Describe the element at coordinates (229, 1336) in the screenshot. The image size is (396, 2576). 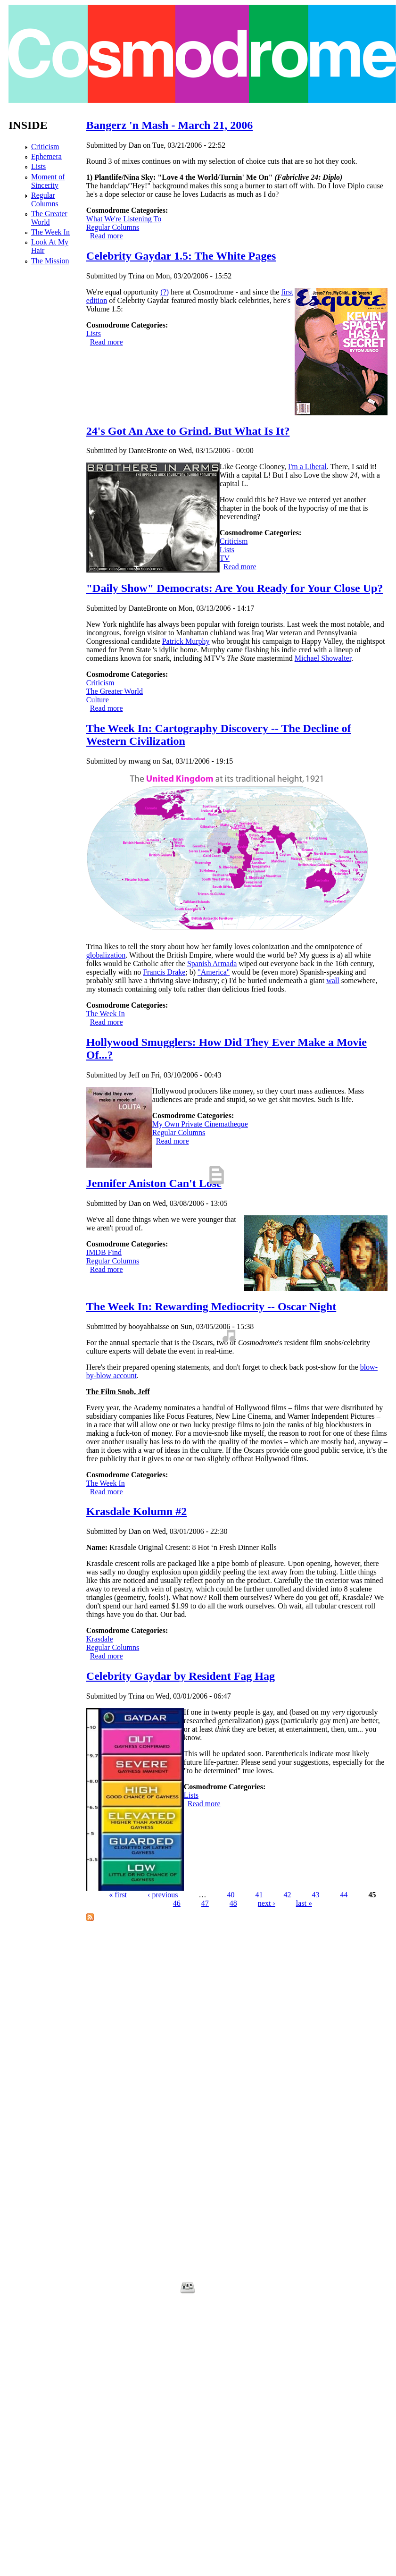
I see `audio file type indicator` at that location.